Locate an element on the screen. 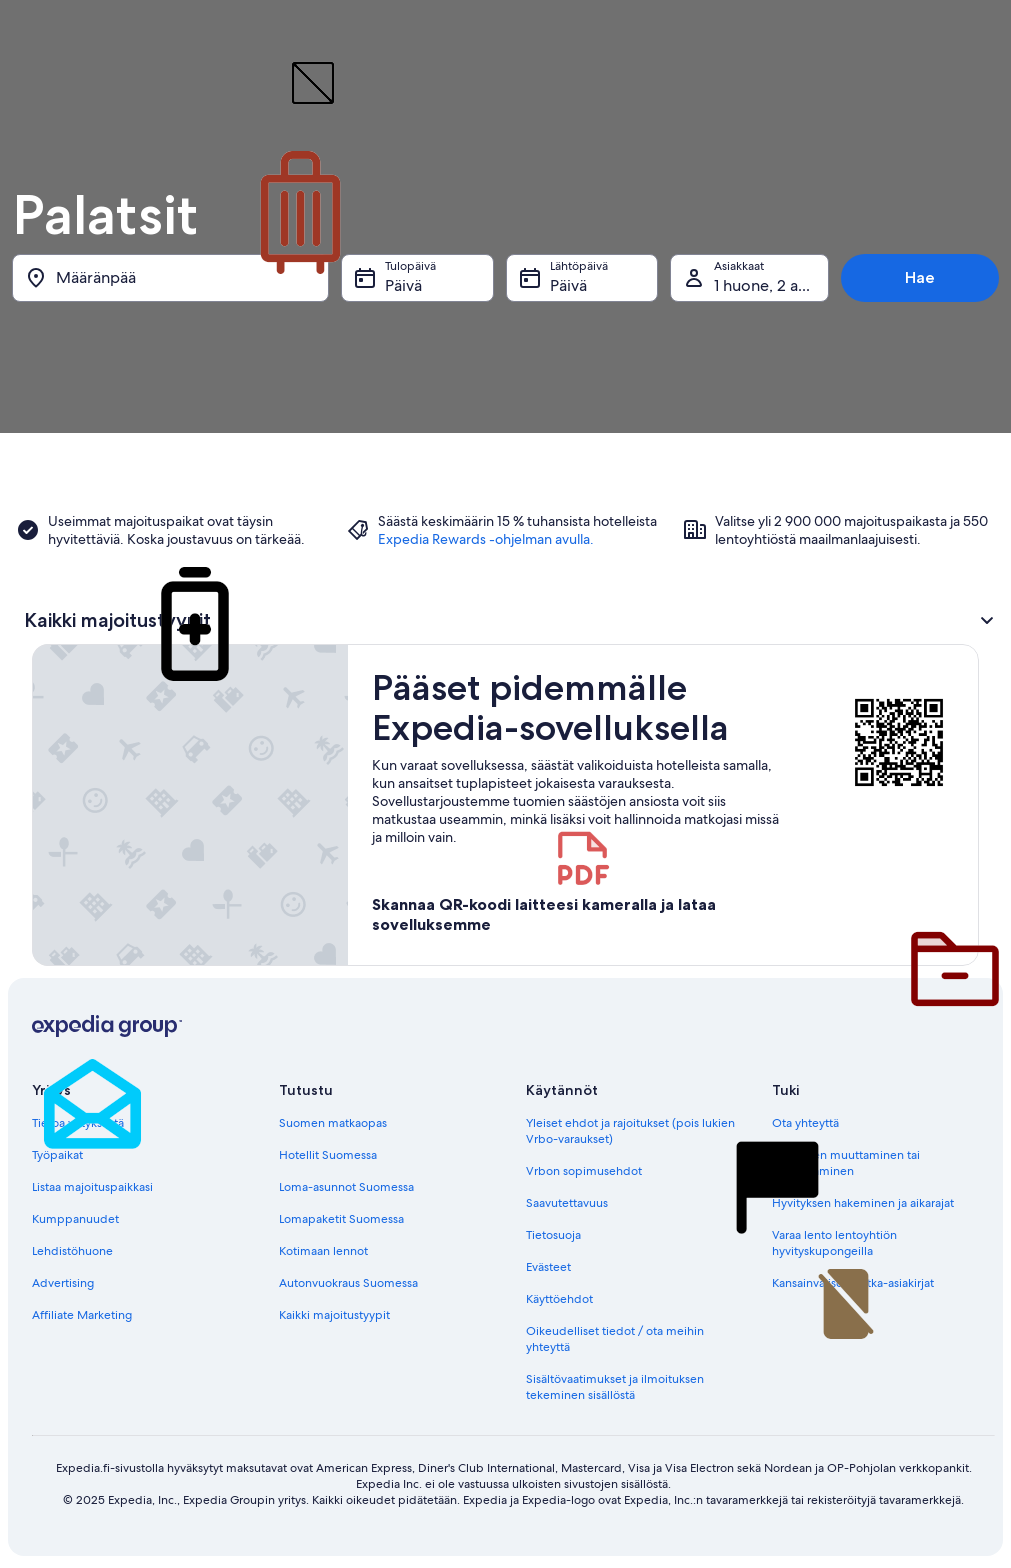 This screenshot has width=1011, height=1568. access travel or trip planning features is located at coordinates (300, 214).